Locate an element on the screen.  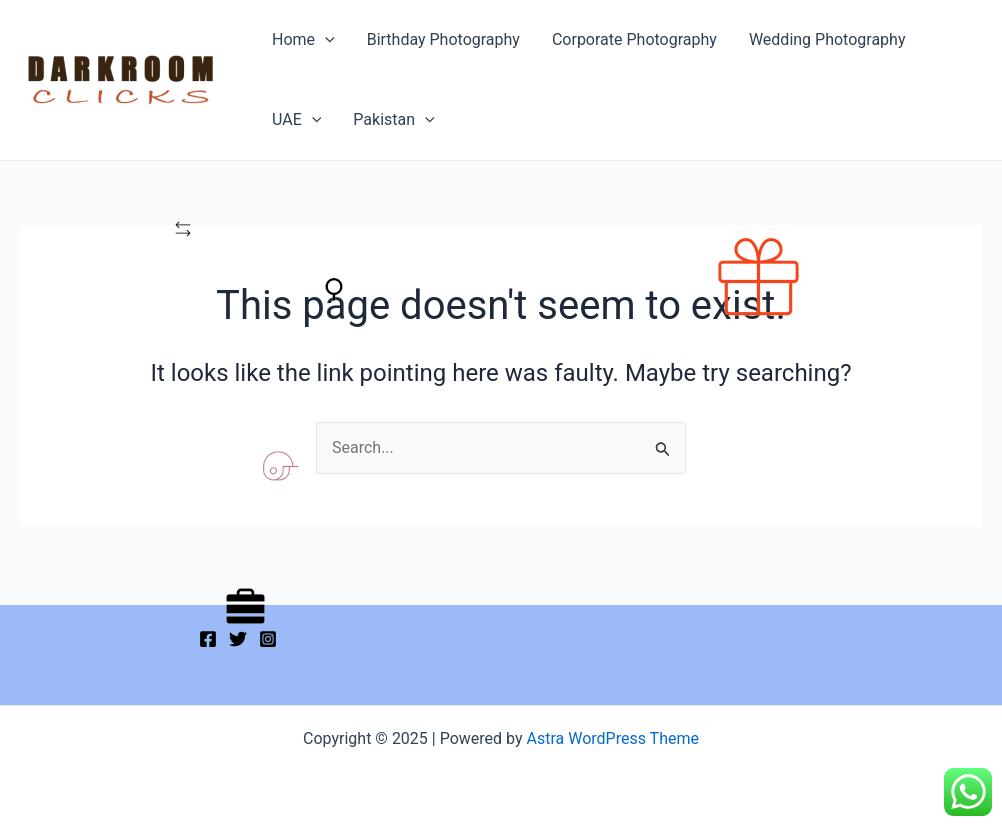
select neuter or non-binary gender option is located at coordinates (334, 289).